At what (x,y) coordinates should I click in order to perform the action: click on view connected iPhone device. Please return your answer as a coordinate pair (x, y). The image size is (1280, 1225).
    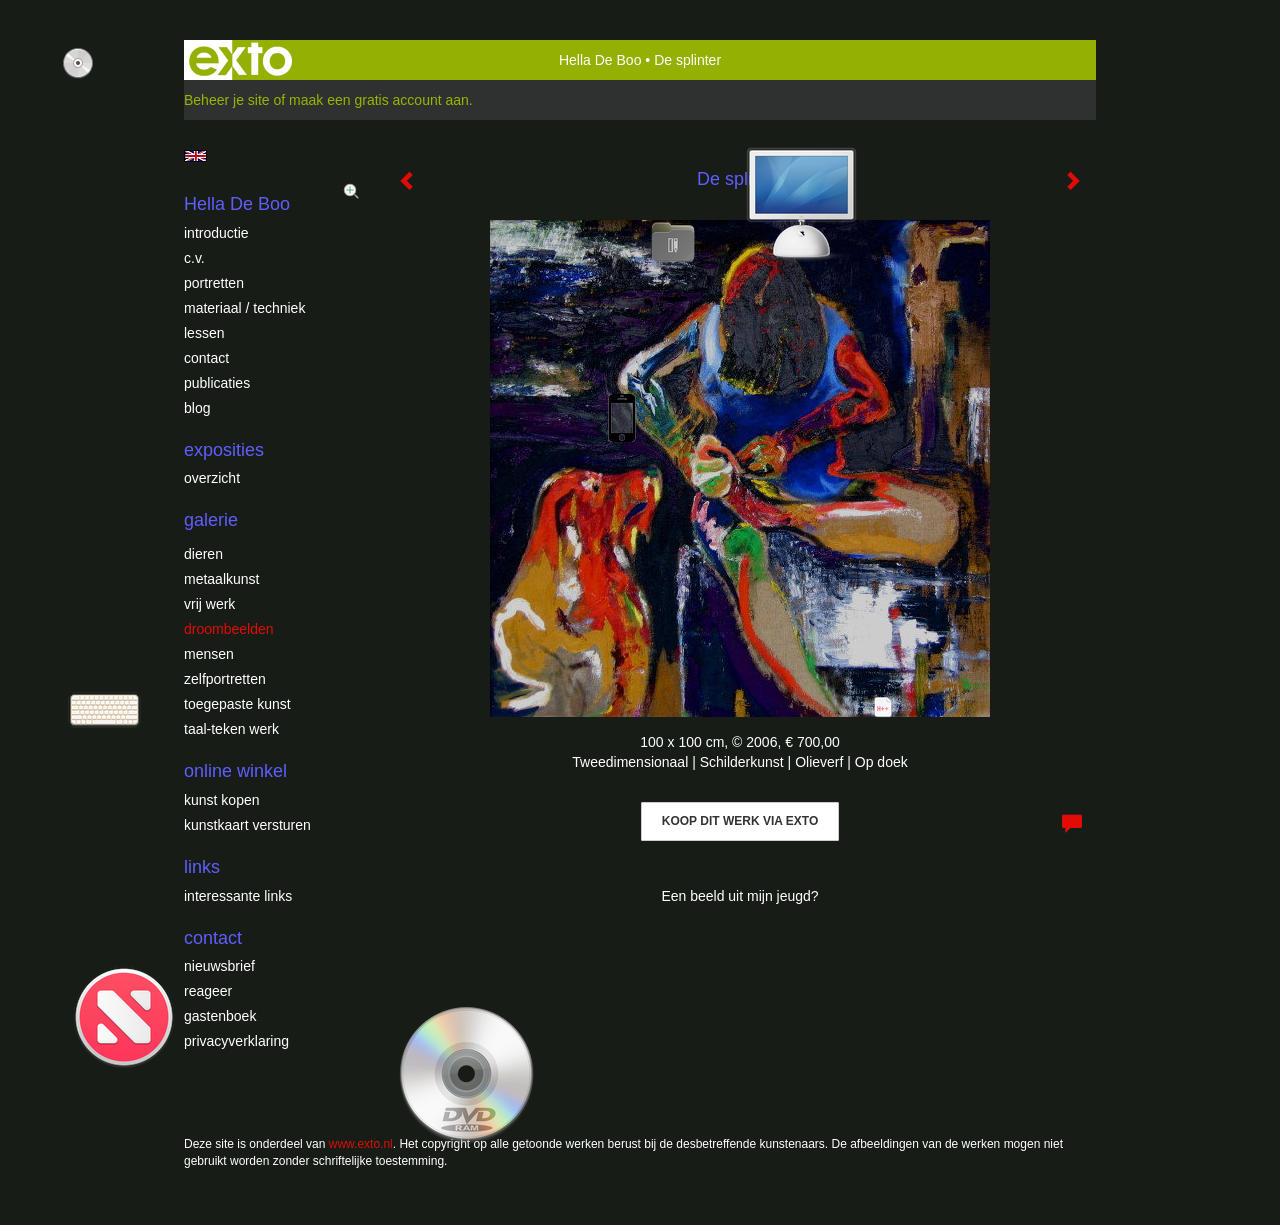
    Looking at the image, I should click on (622, 418).